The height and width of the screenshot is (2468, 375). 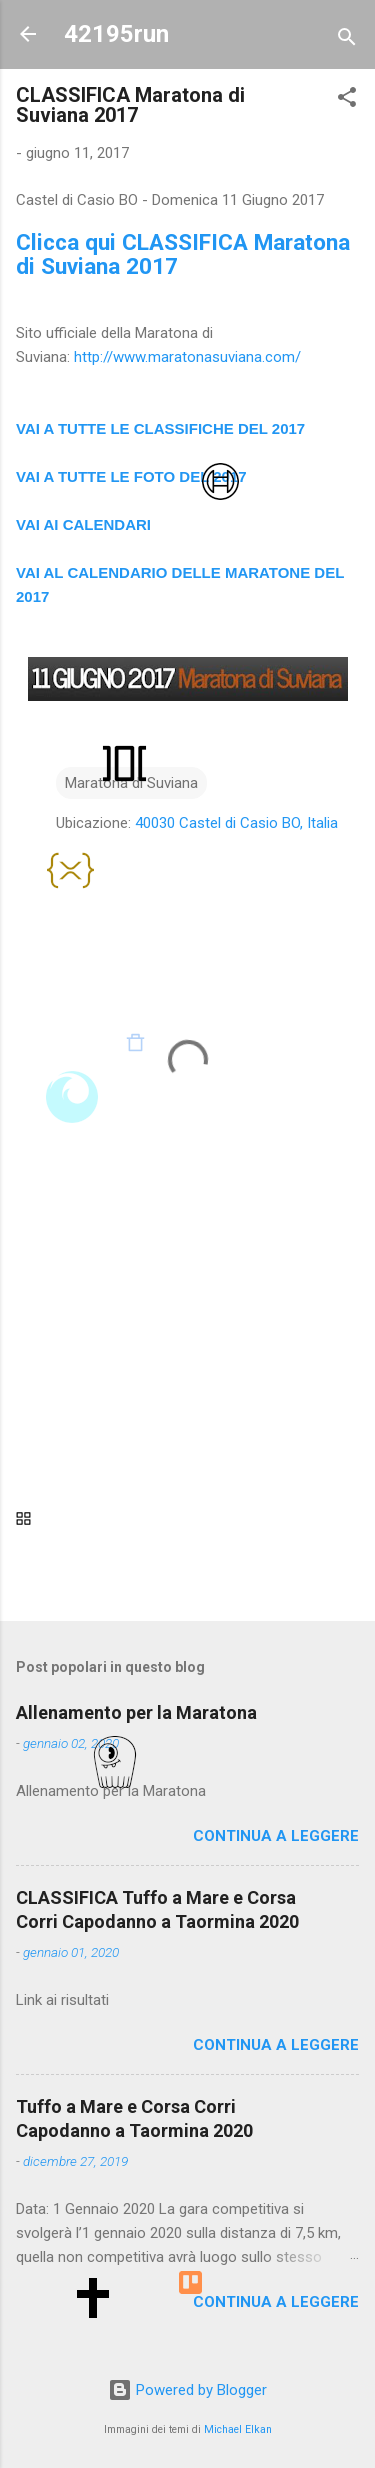 What do you see at coordinates (124, 763) in the screenshot?
I see `switch to carousel view mode` at bounding box center [124, 763].